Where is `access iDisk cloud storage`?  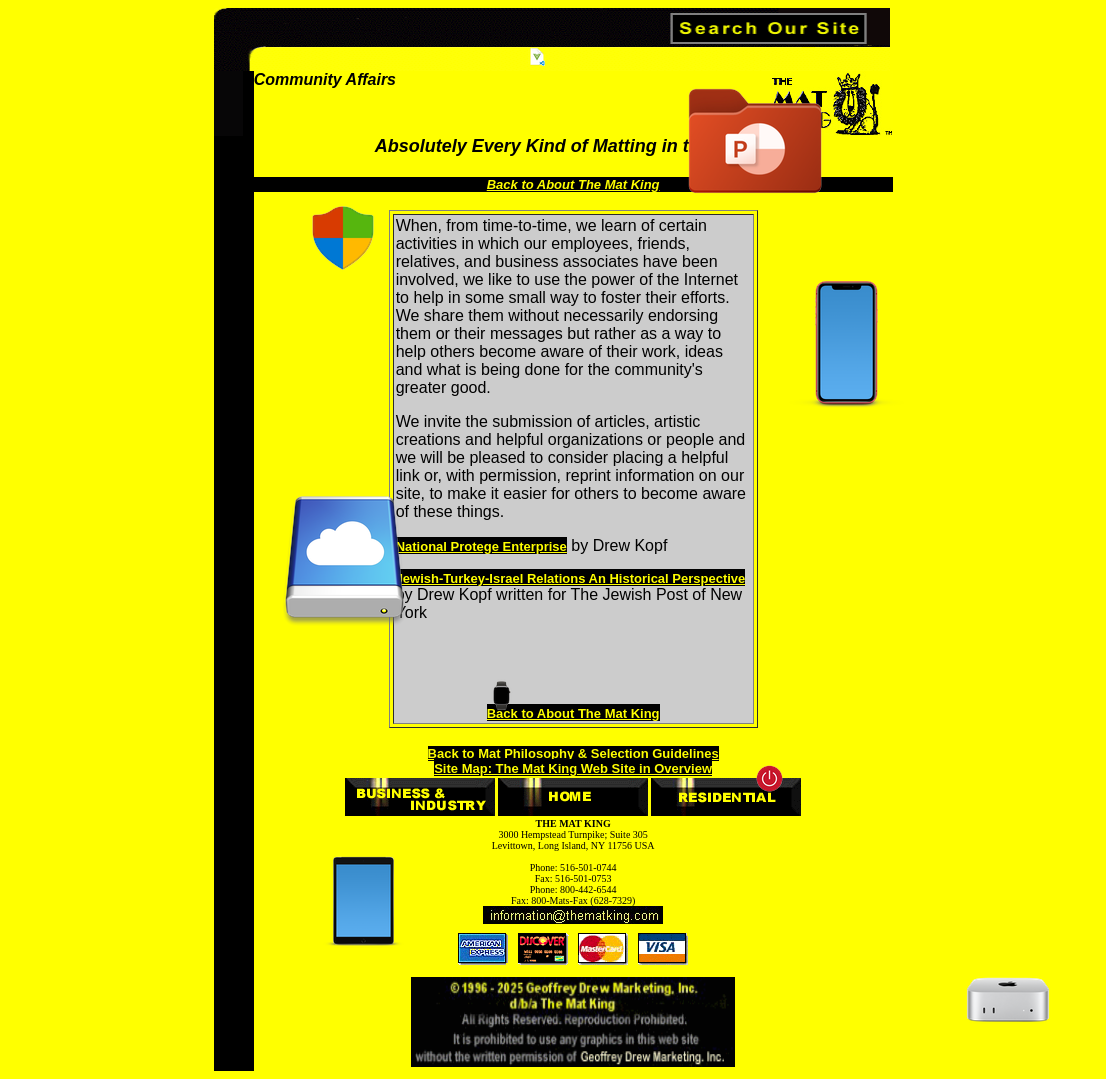
access iDisk cloud storage is located at coordinates (344, 560).